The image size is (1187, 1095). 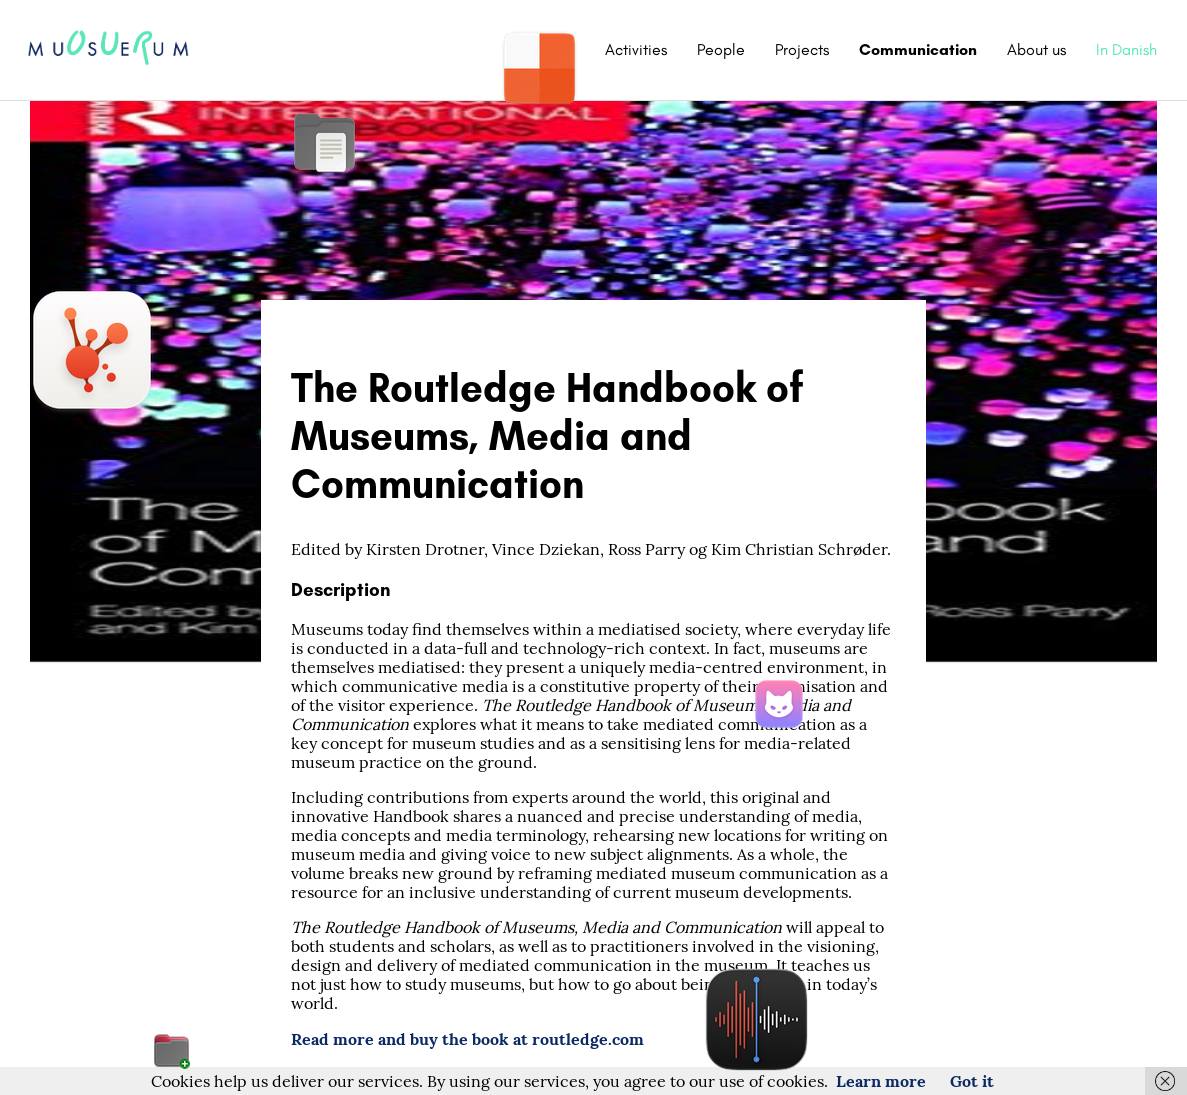 What do you see at coordinates (539, 68) in the screenshot?
I see `switch to the top-left workspace` at bounding box center [539, 68].